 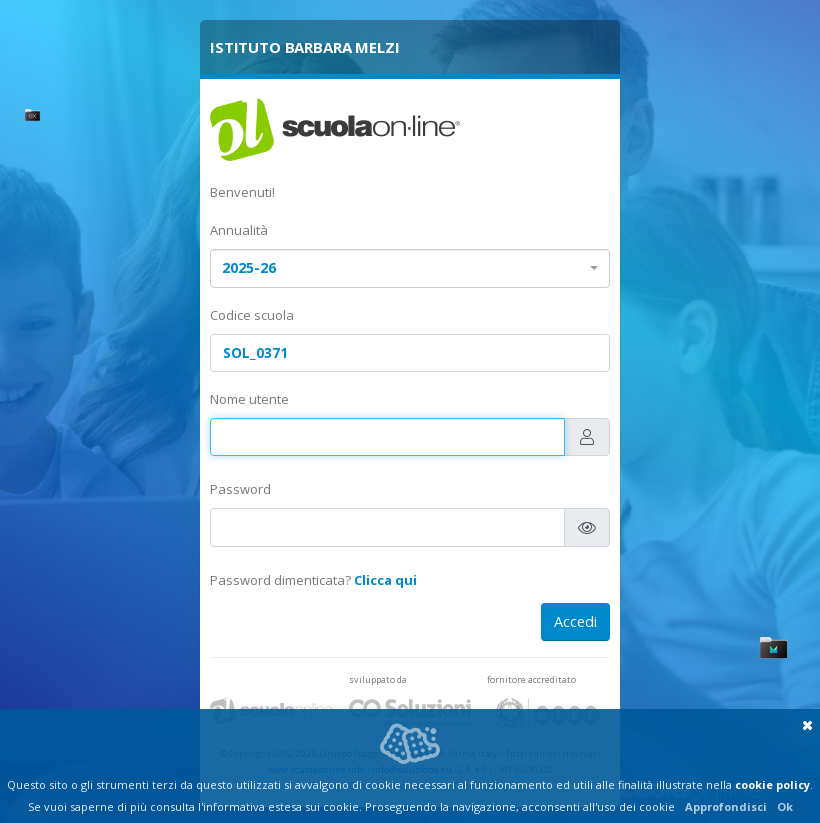 I want to click on folder containing express.js project files, so click(x=32, y=115).